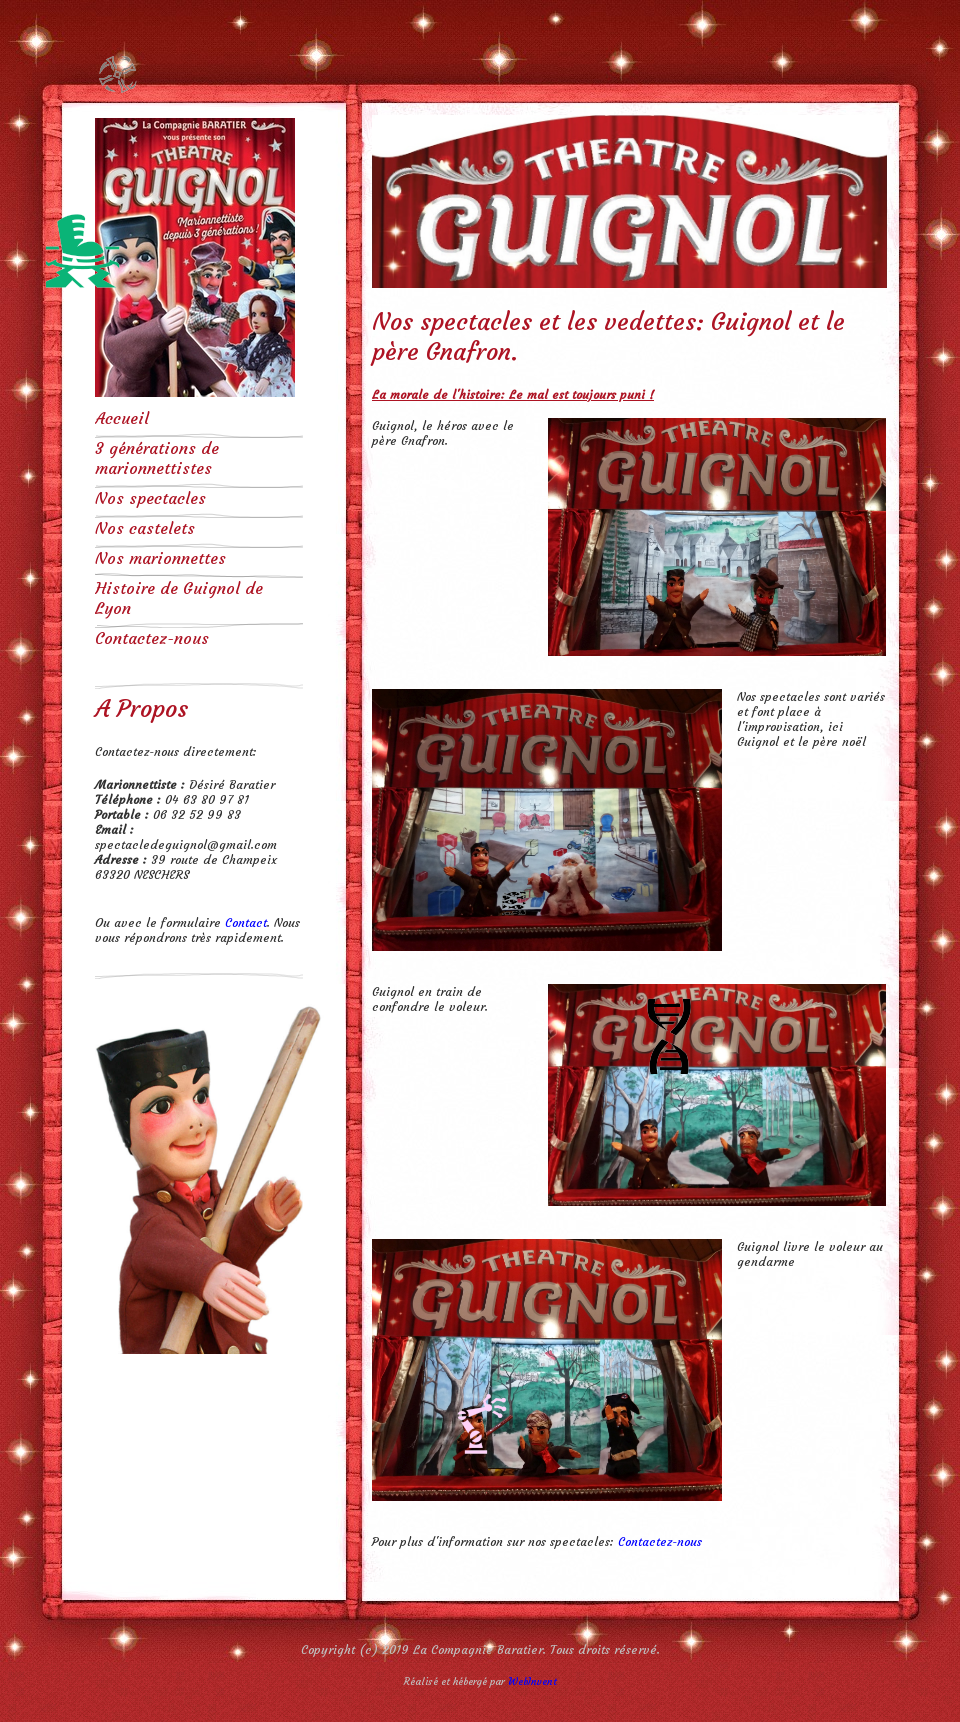 The width and height of the screenshot is (960, 1722). Describe the element at coordinates (117, 74) in the screenshot. I see `indicates a returning or cyclical action` at that location.